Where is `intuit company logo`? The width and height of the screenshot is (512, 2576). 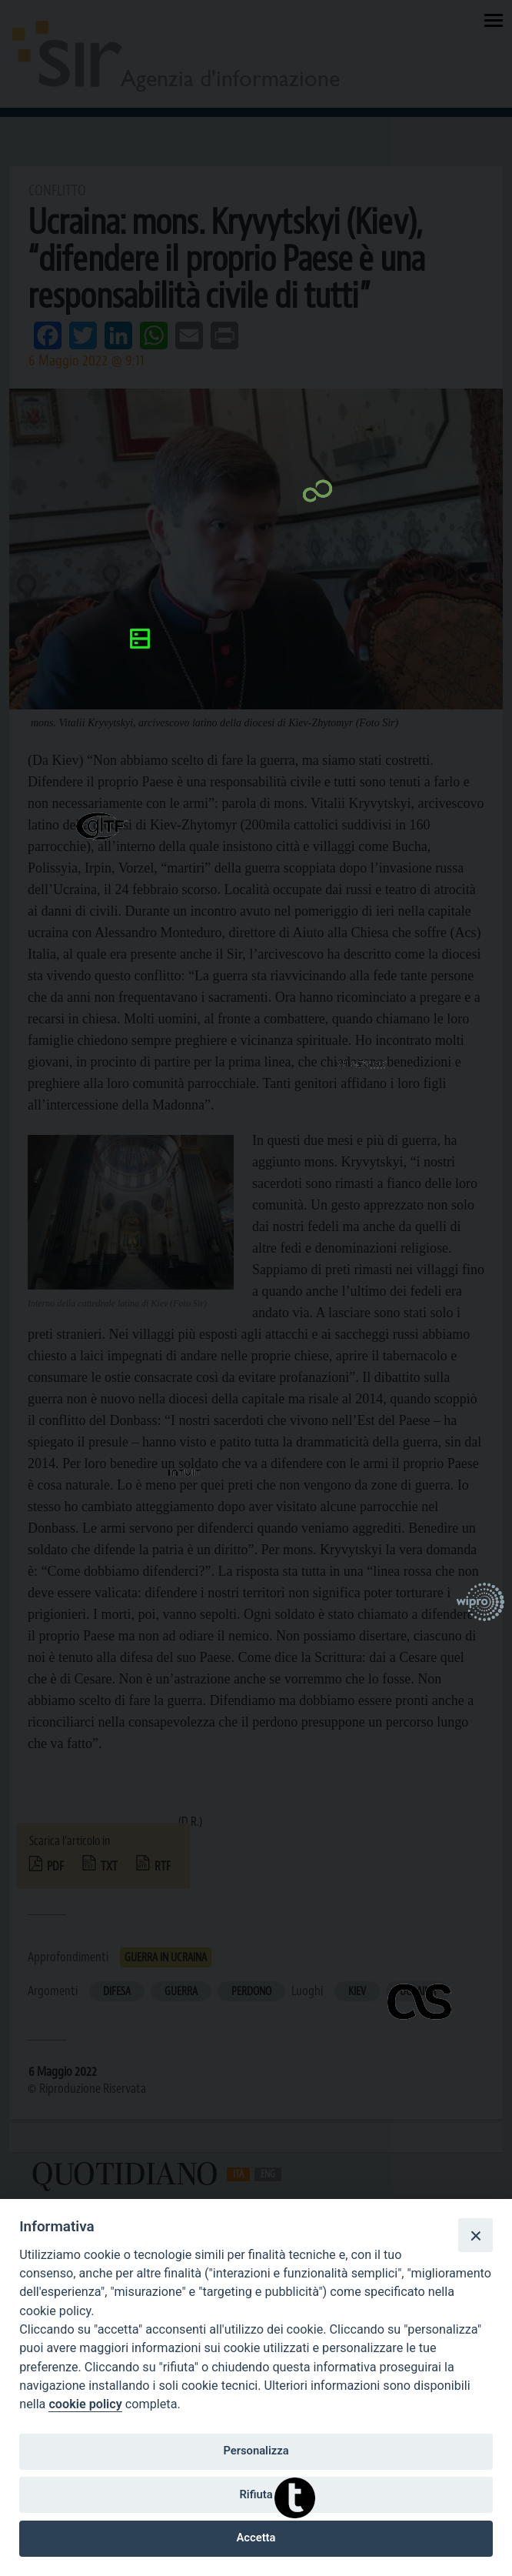 intuit company logo is located at coordinates (185, 1473).